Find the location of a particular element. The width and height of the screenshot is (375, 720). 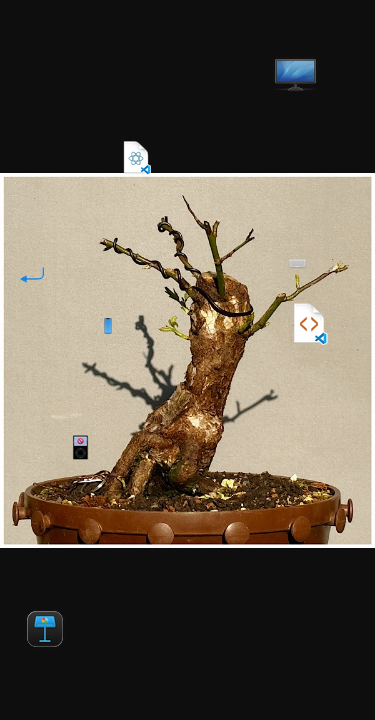

iPod device not connected or unavailable is located at coordinates (80, 447).